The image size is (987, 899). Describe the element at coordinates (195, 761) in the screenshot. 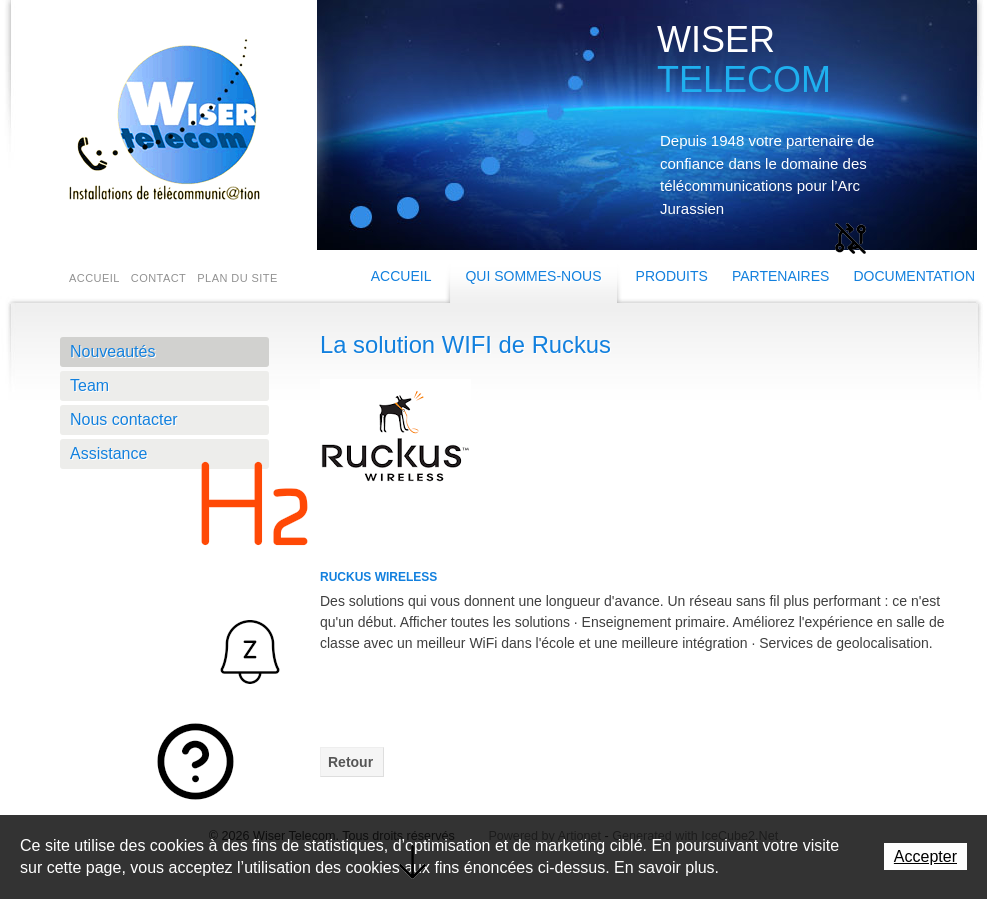

I see `access help or support information` at that location.